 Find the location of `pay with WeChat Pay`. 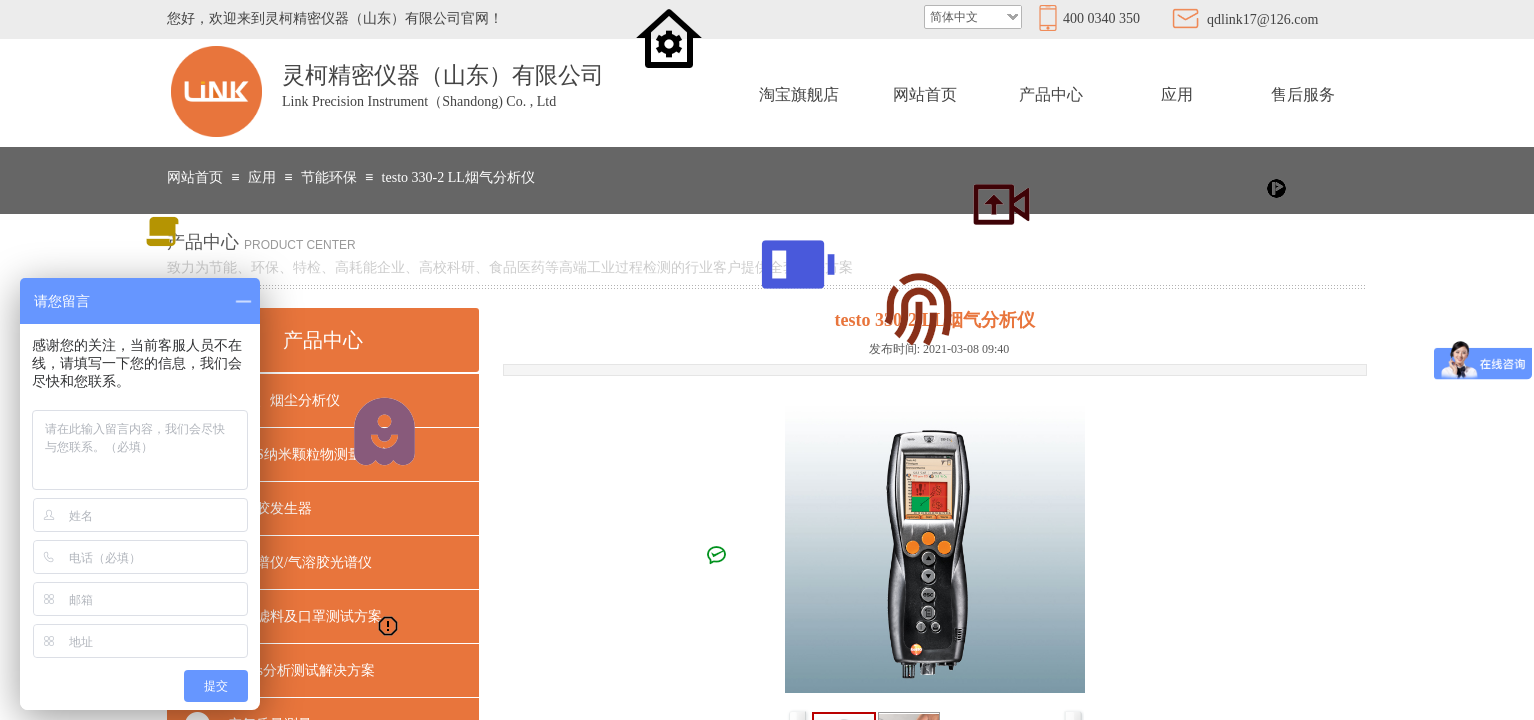

pay with WeChat Pay is located at coordinates (716, 554).